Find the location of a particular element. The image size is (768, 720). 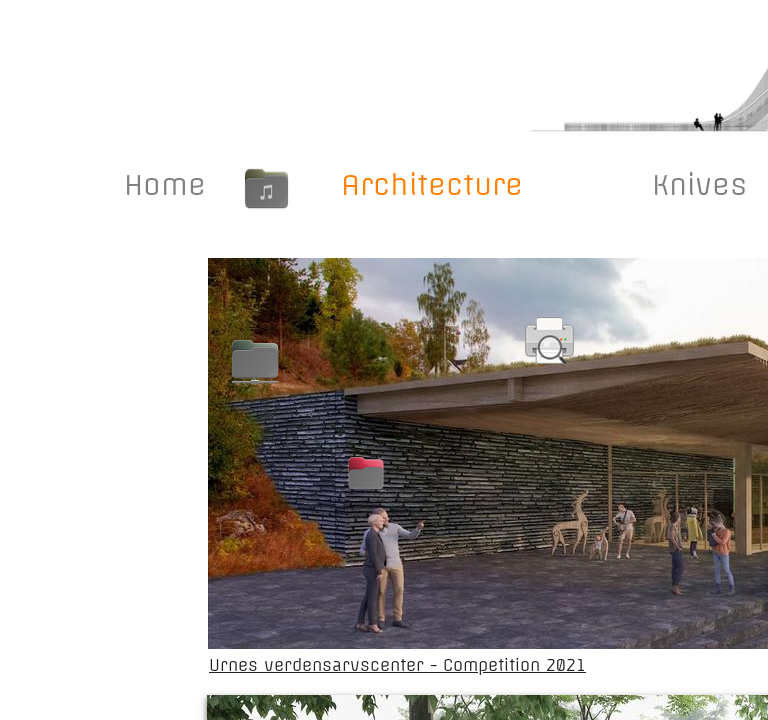

drop files here to move them into this folder is located at coordinates (366, 473).